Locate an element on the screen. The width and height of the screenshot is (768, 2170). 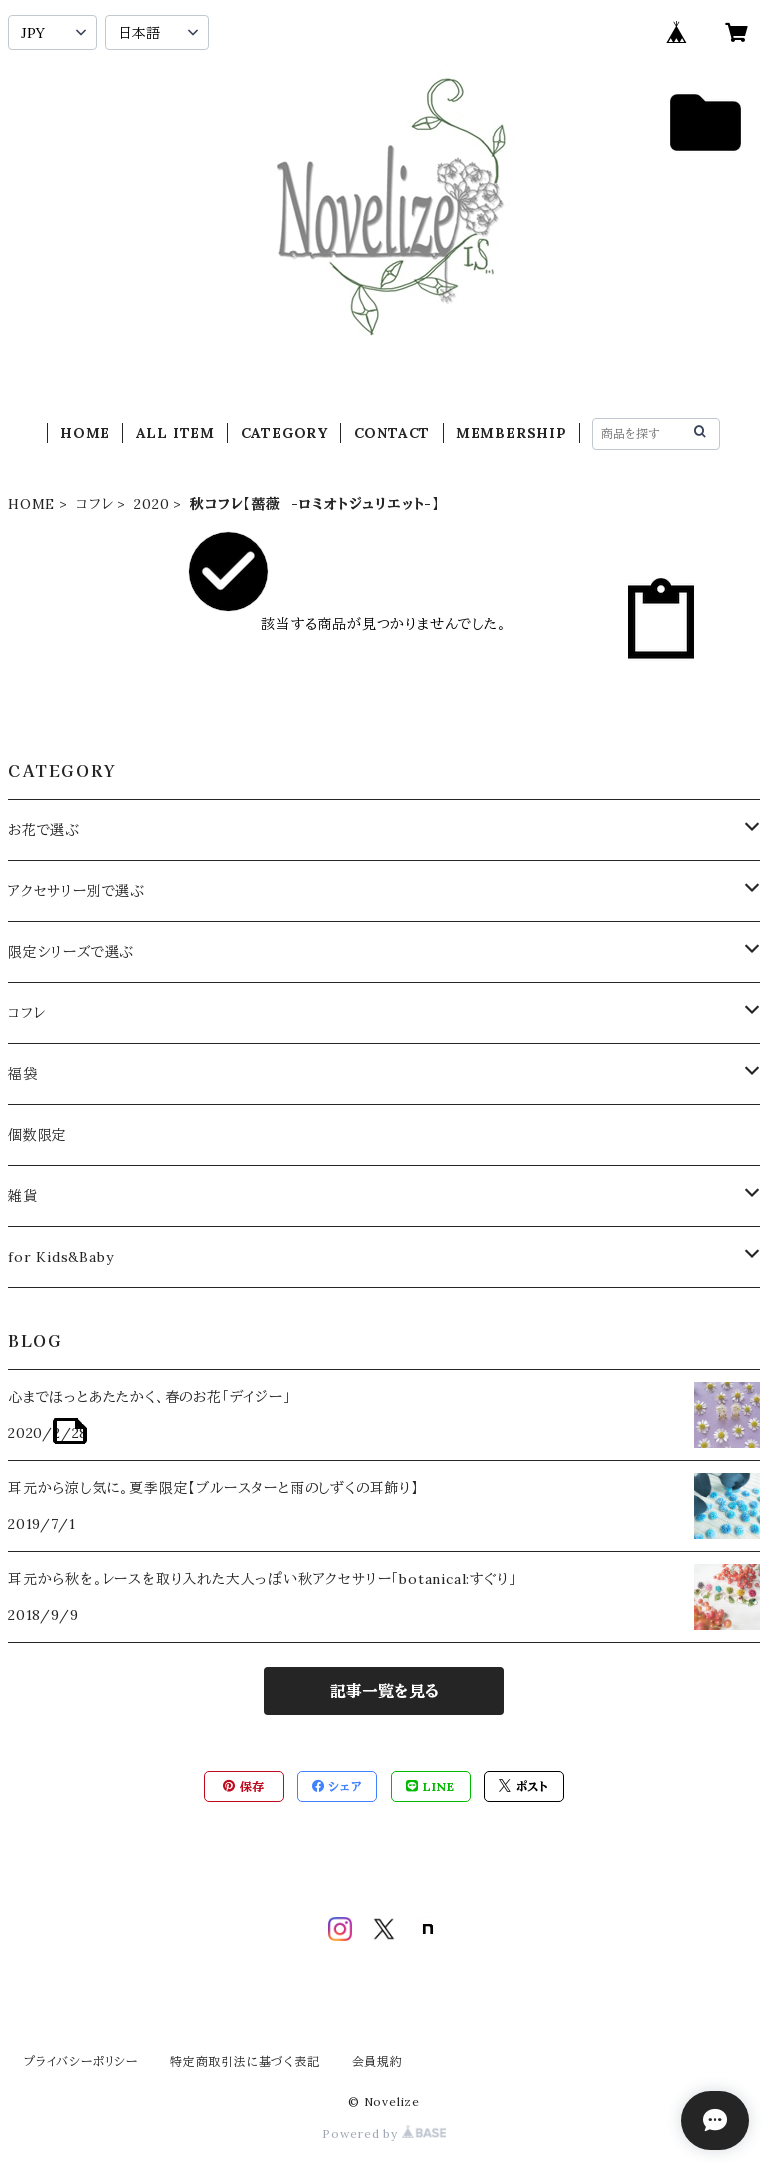
access your files and documents is located at coordinates (705, 122).